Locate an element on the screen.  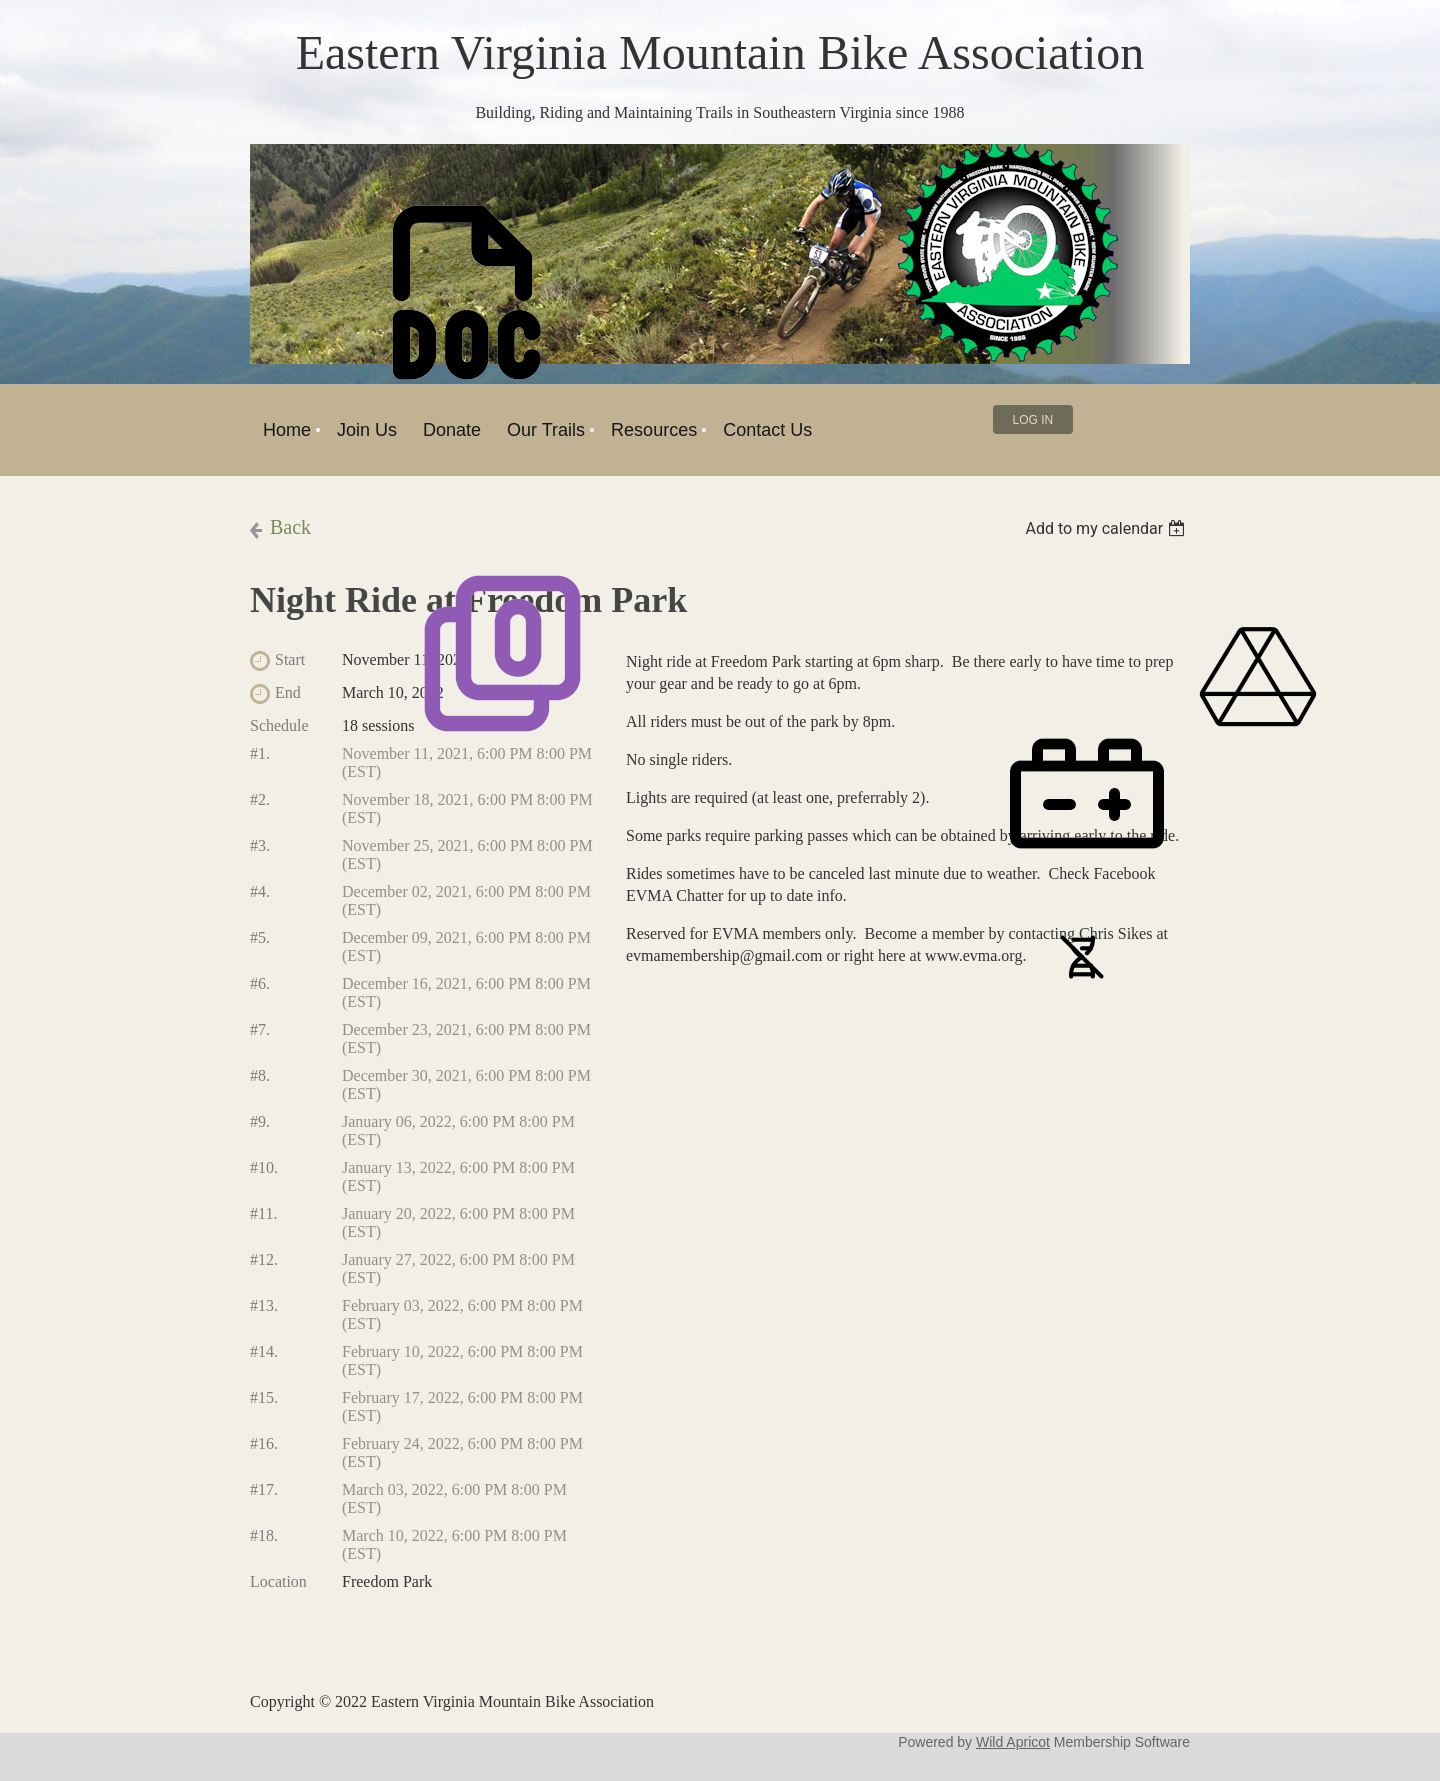
indicates a Word document file type is located at coordinates (462, 292).